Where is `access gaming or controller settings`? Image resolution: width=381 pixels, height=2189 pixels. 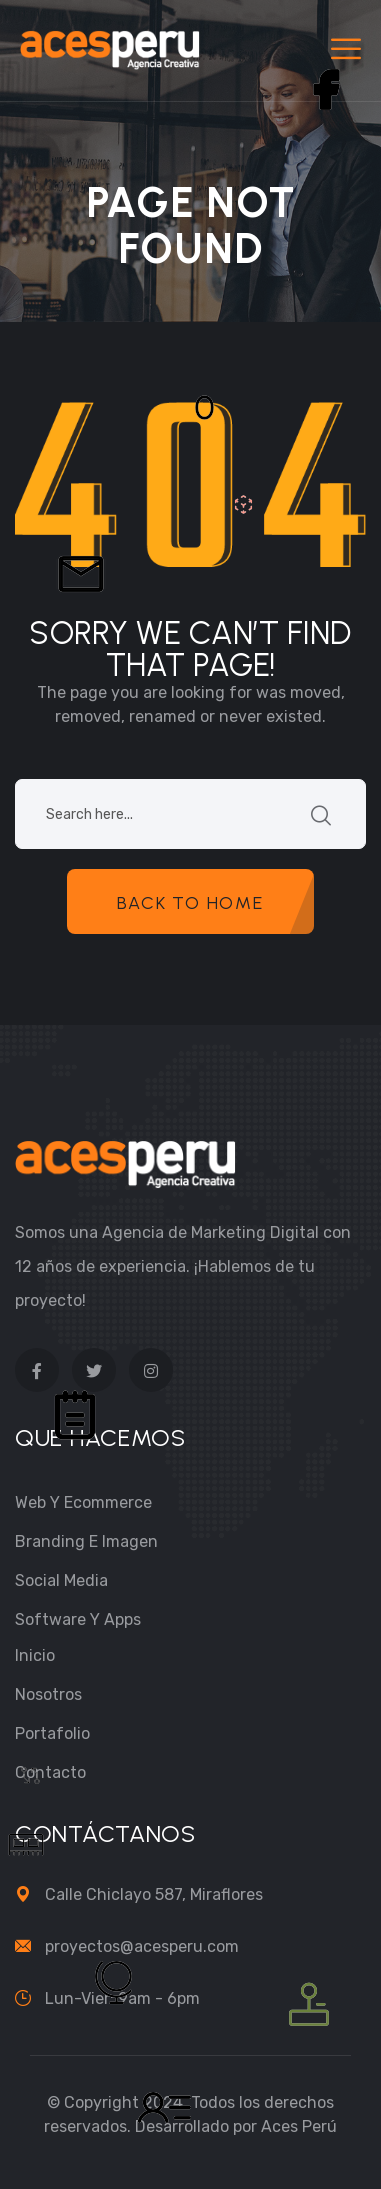 access gaming or controller settings is located at coordinates (309, 2006).